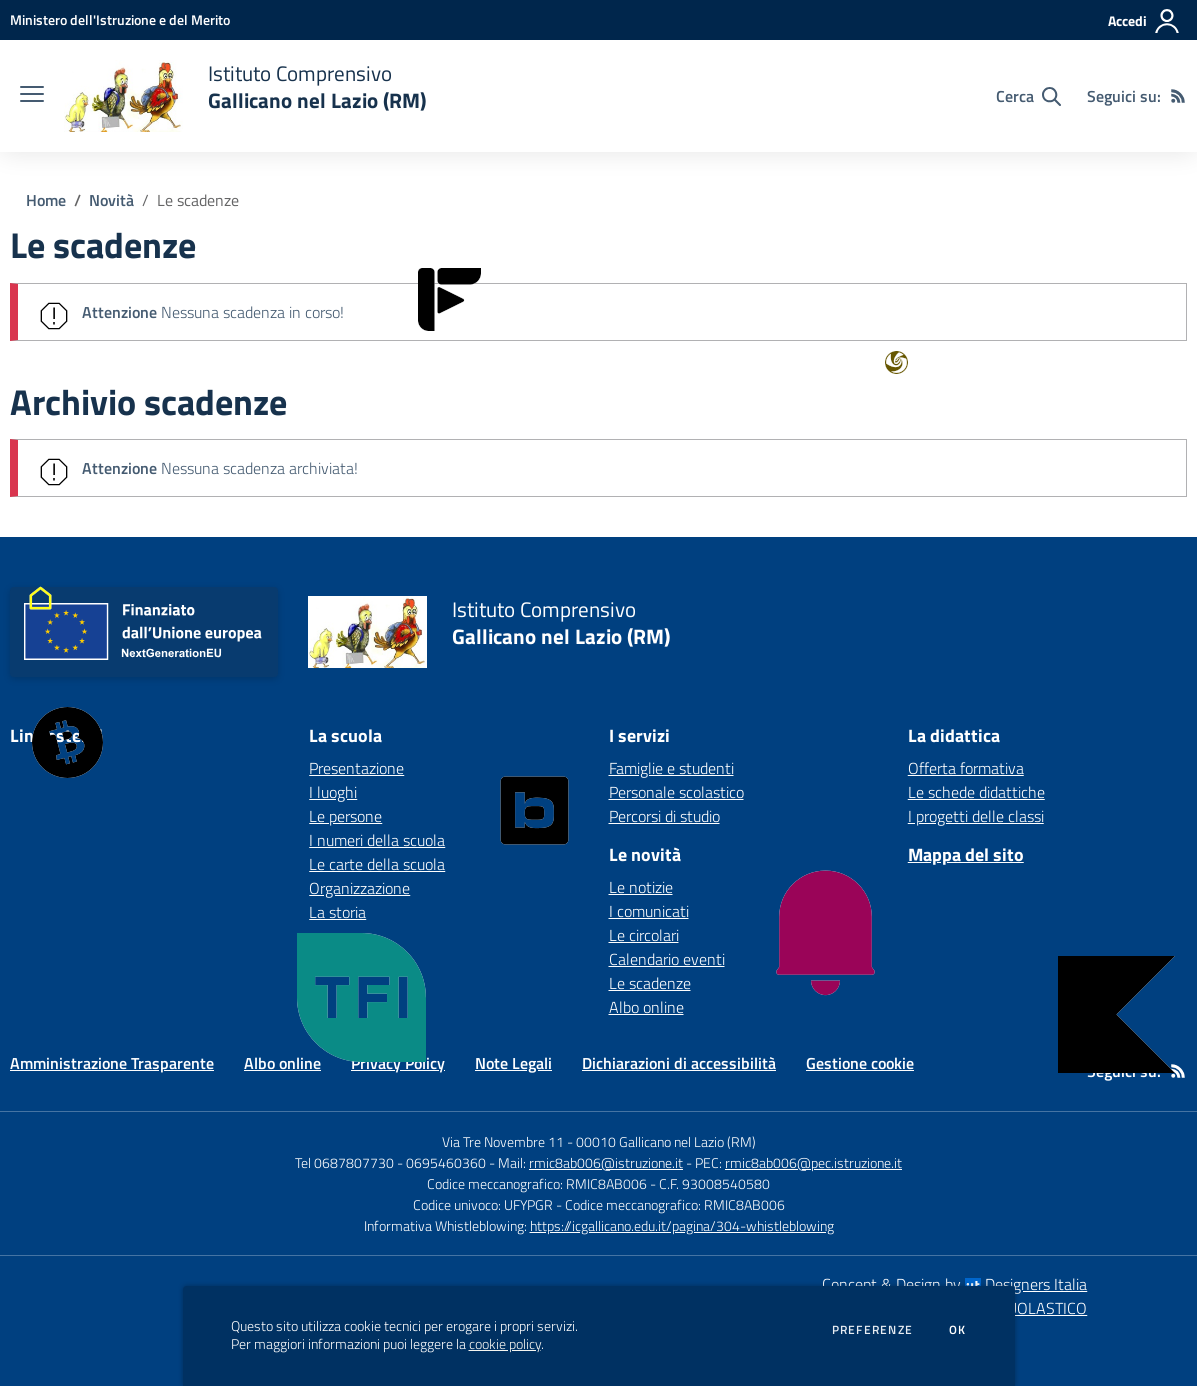 Image resolution: width=1197 pixels, height=1386 pixels. I want to click on bimobject logo, so click(534, 810).